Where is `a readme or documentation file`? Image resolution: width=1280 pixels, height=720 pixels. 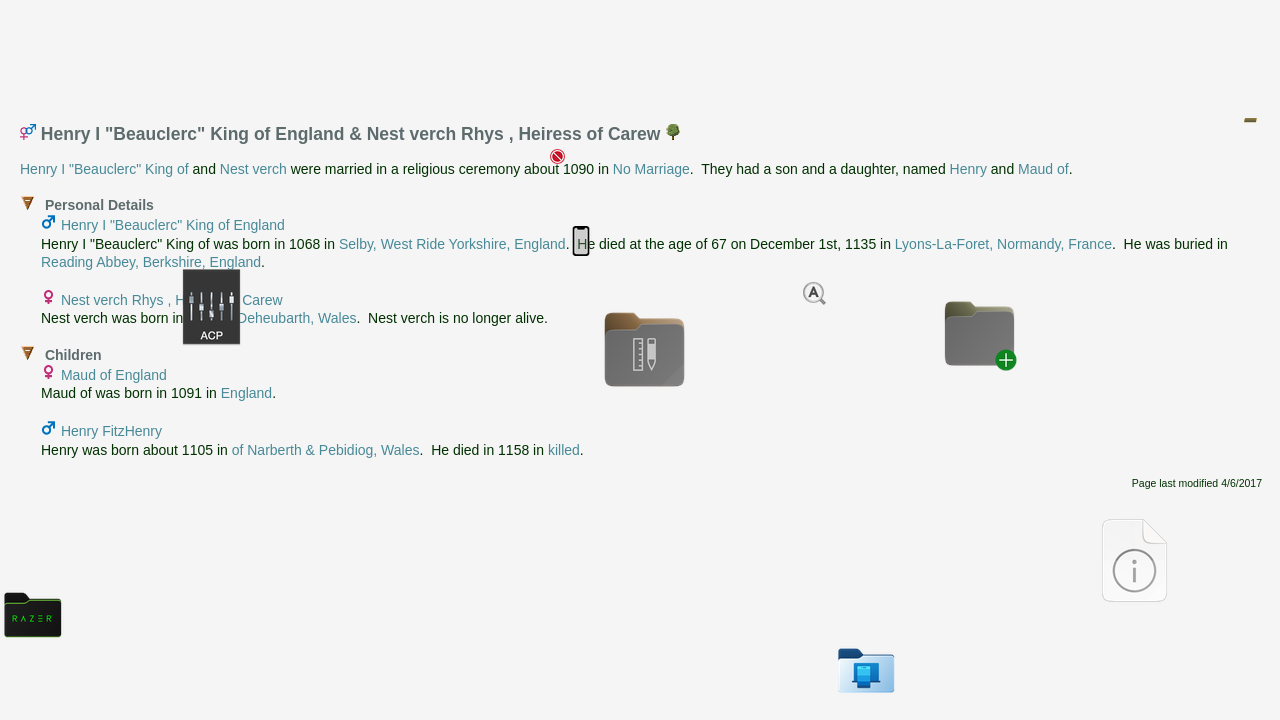 a readme or documentation file is located at coordinates (1134, 560).